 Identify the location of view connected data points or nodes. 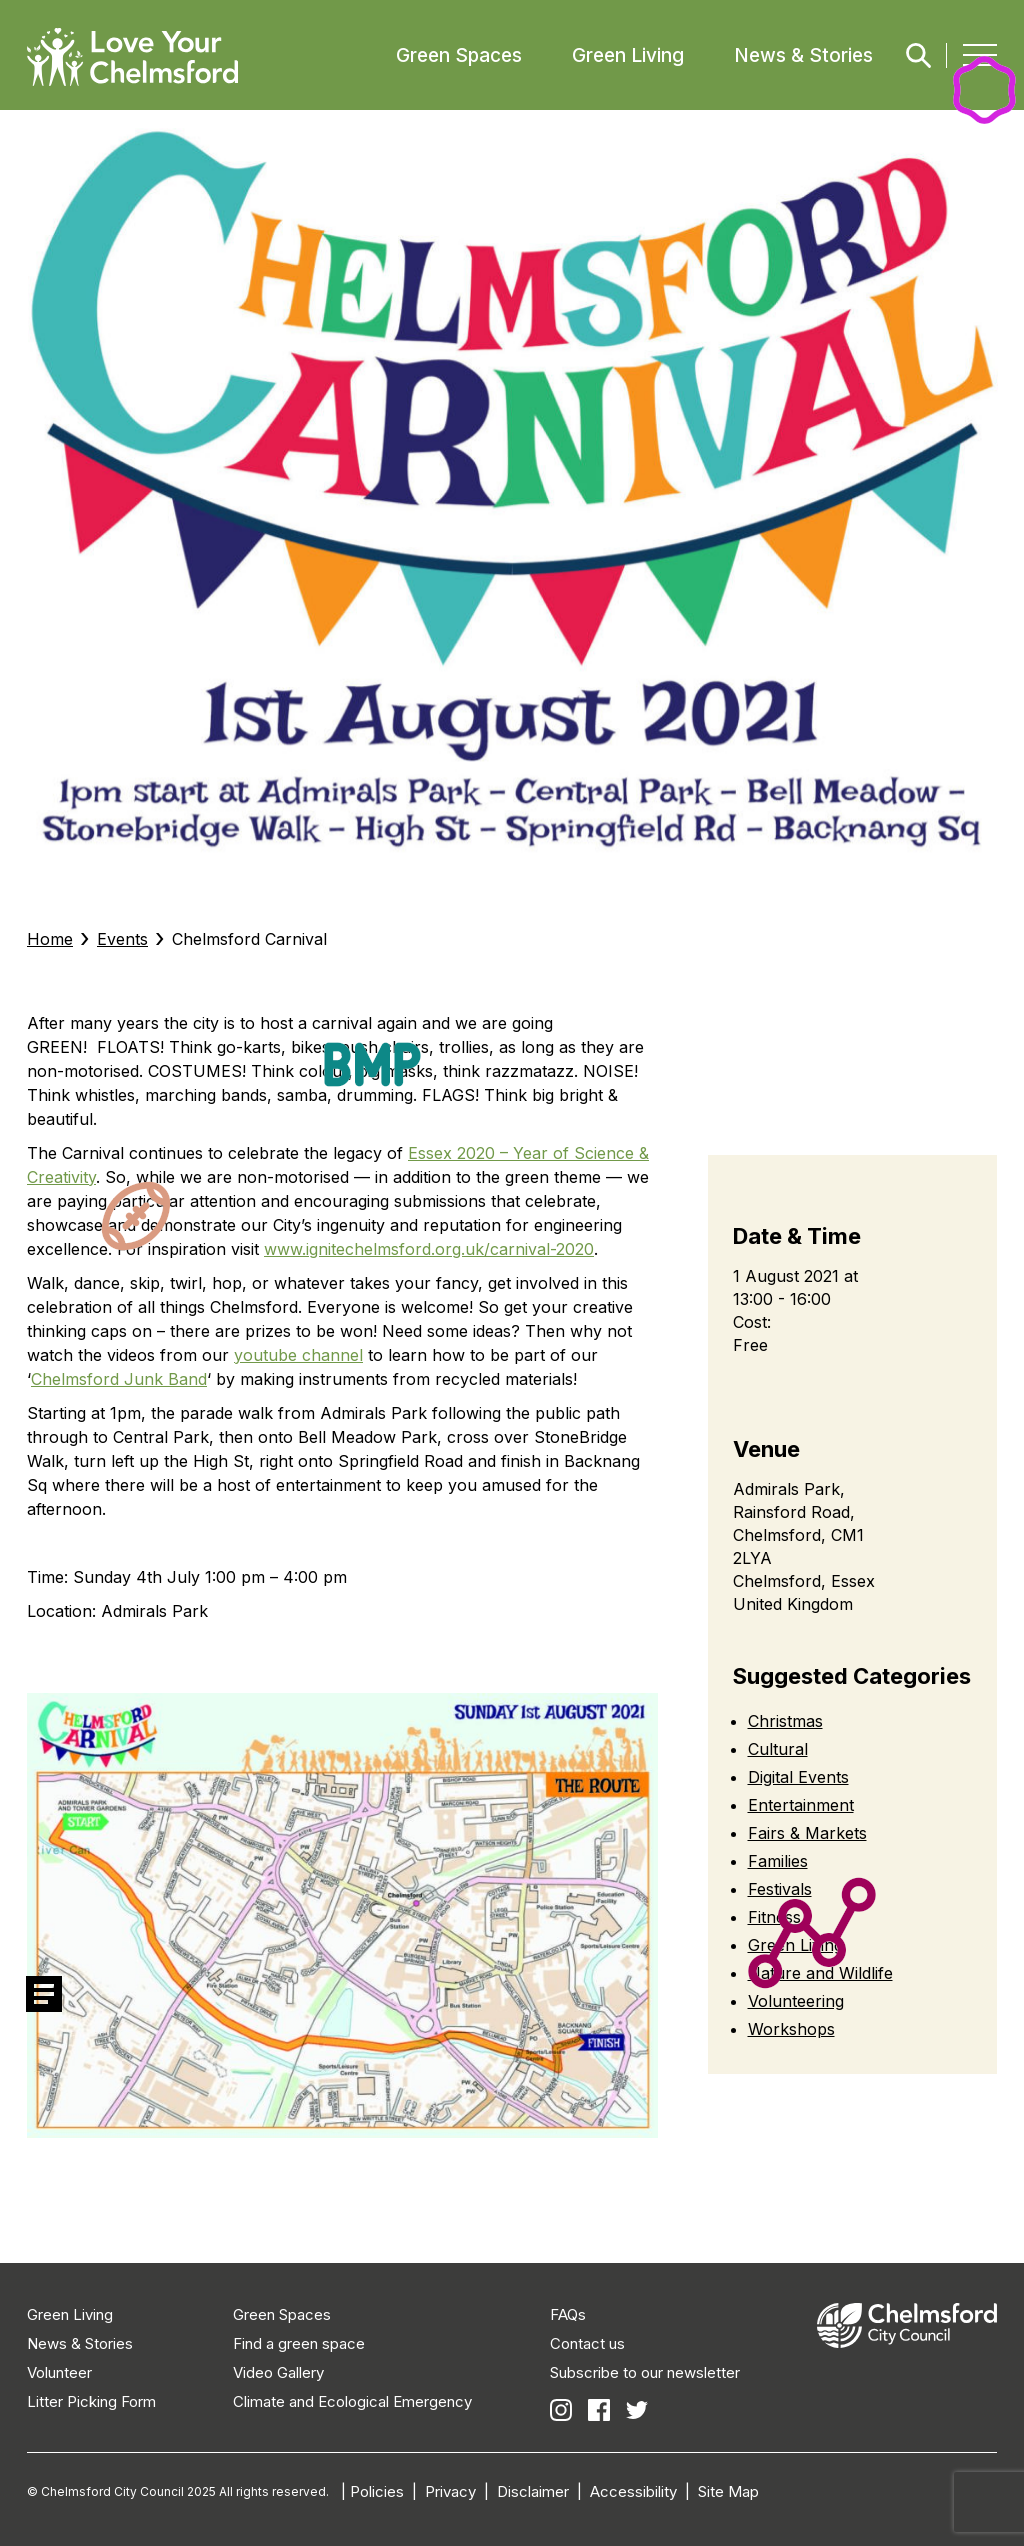
(812, 1933).